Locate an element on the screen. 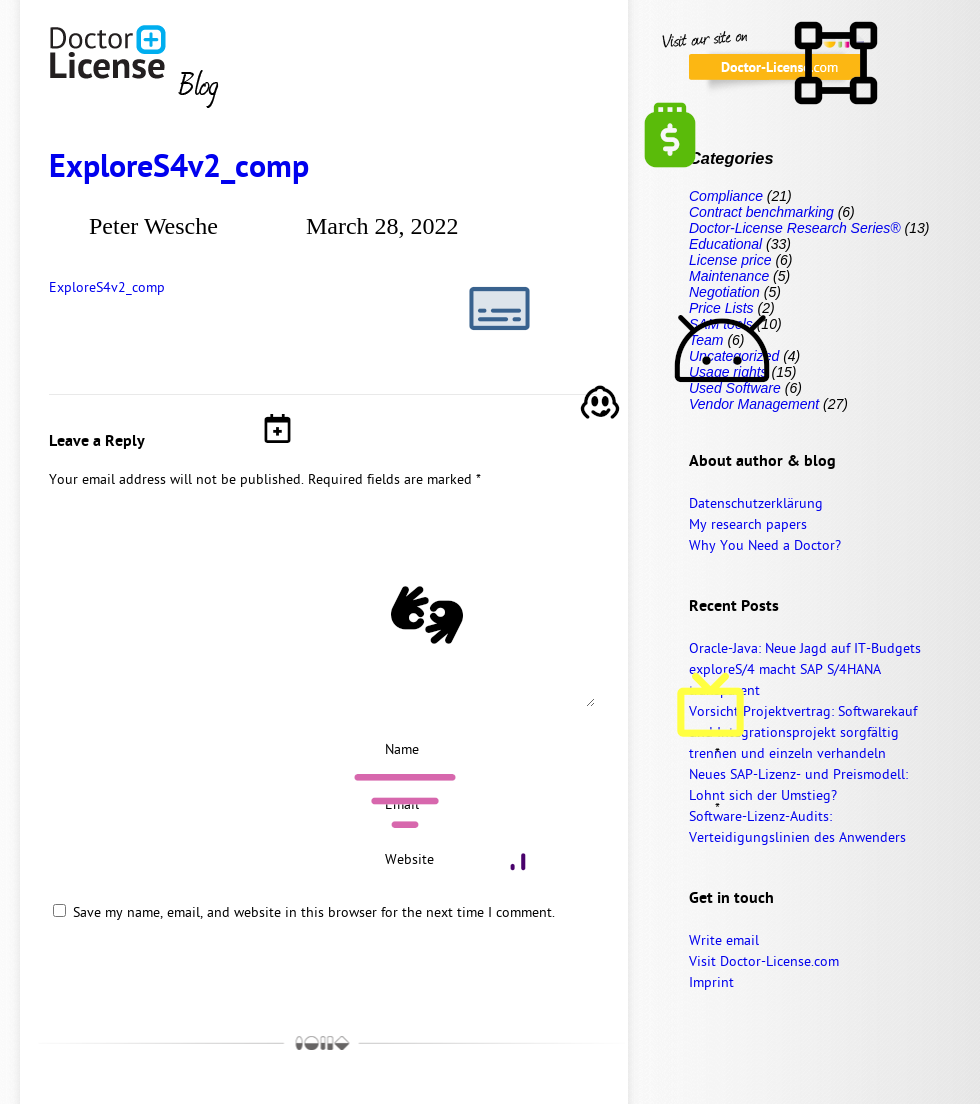 The height and width of the screenshot is (1104, 980). indicates a Michelin Bib Gourmand rated restaurant is located at coordinates (600, 403).